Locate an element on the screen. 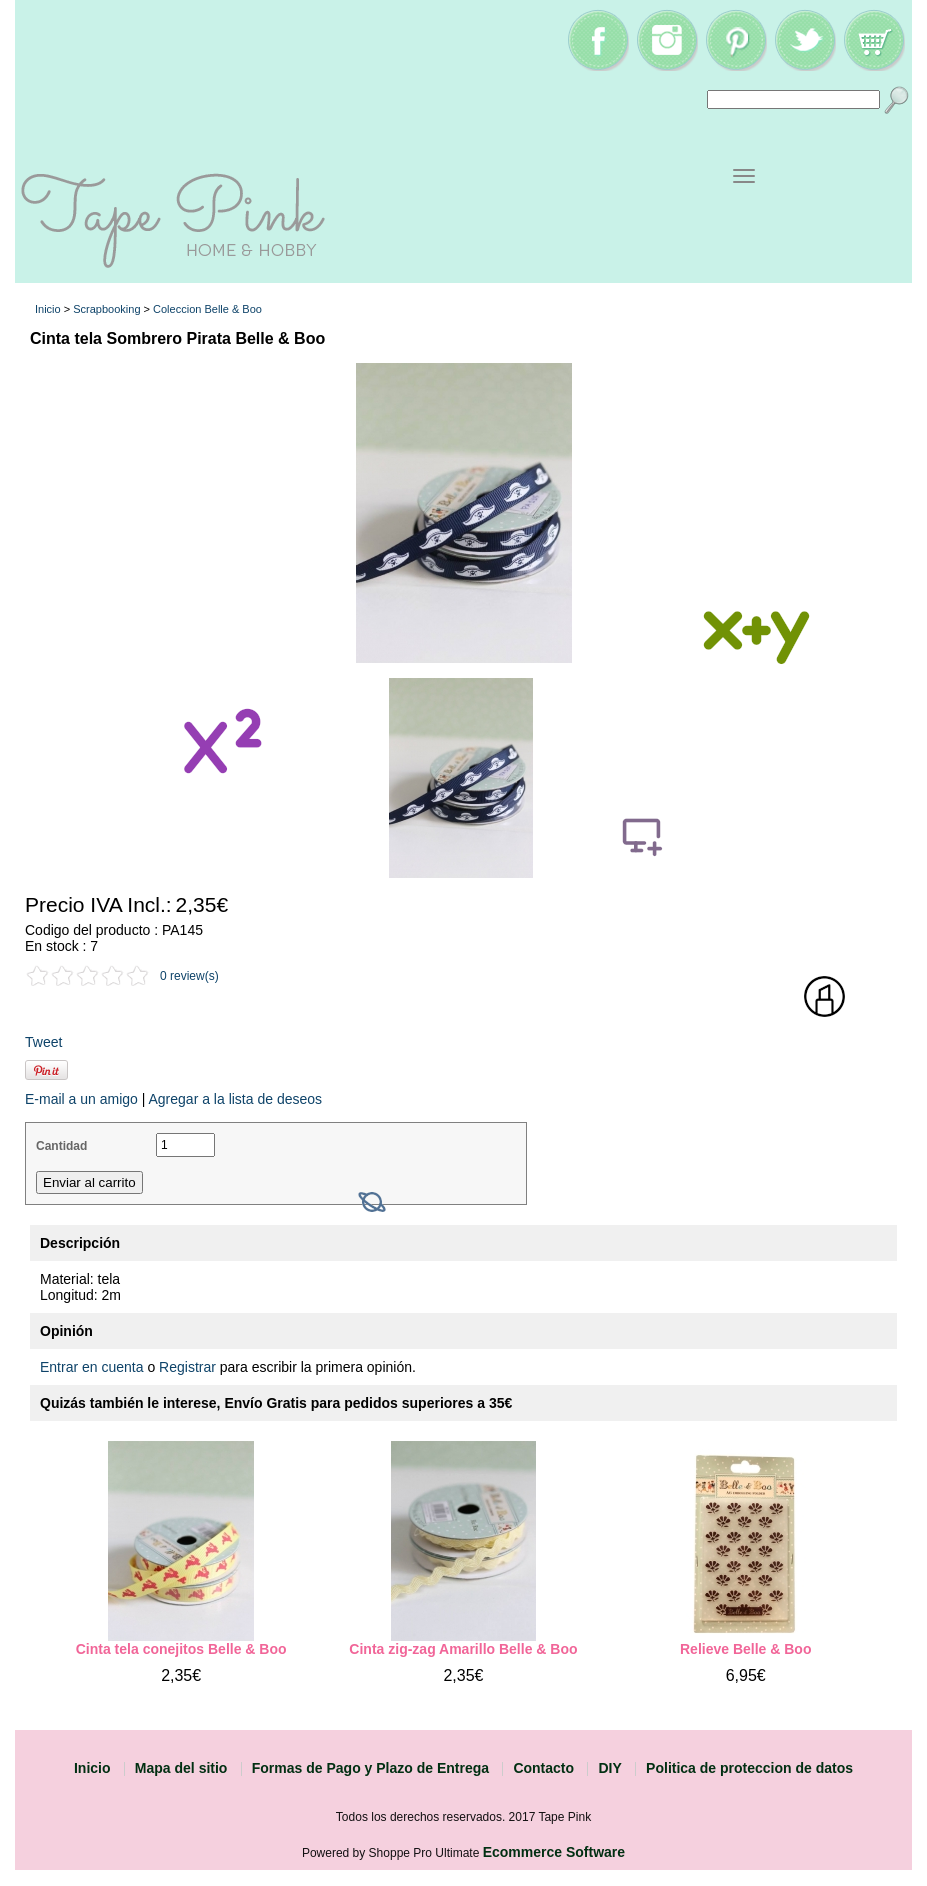  access math or calculator functions is located at coordinates (756, 630).